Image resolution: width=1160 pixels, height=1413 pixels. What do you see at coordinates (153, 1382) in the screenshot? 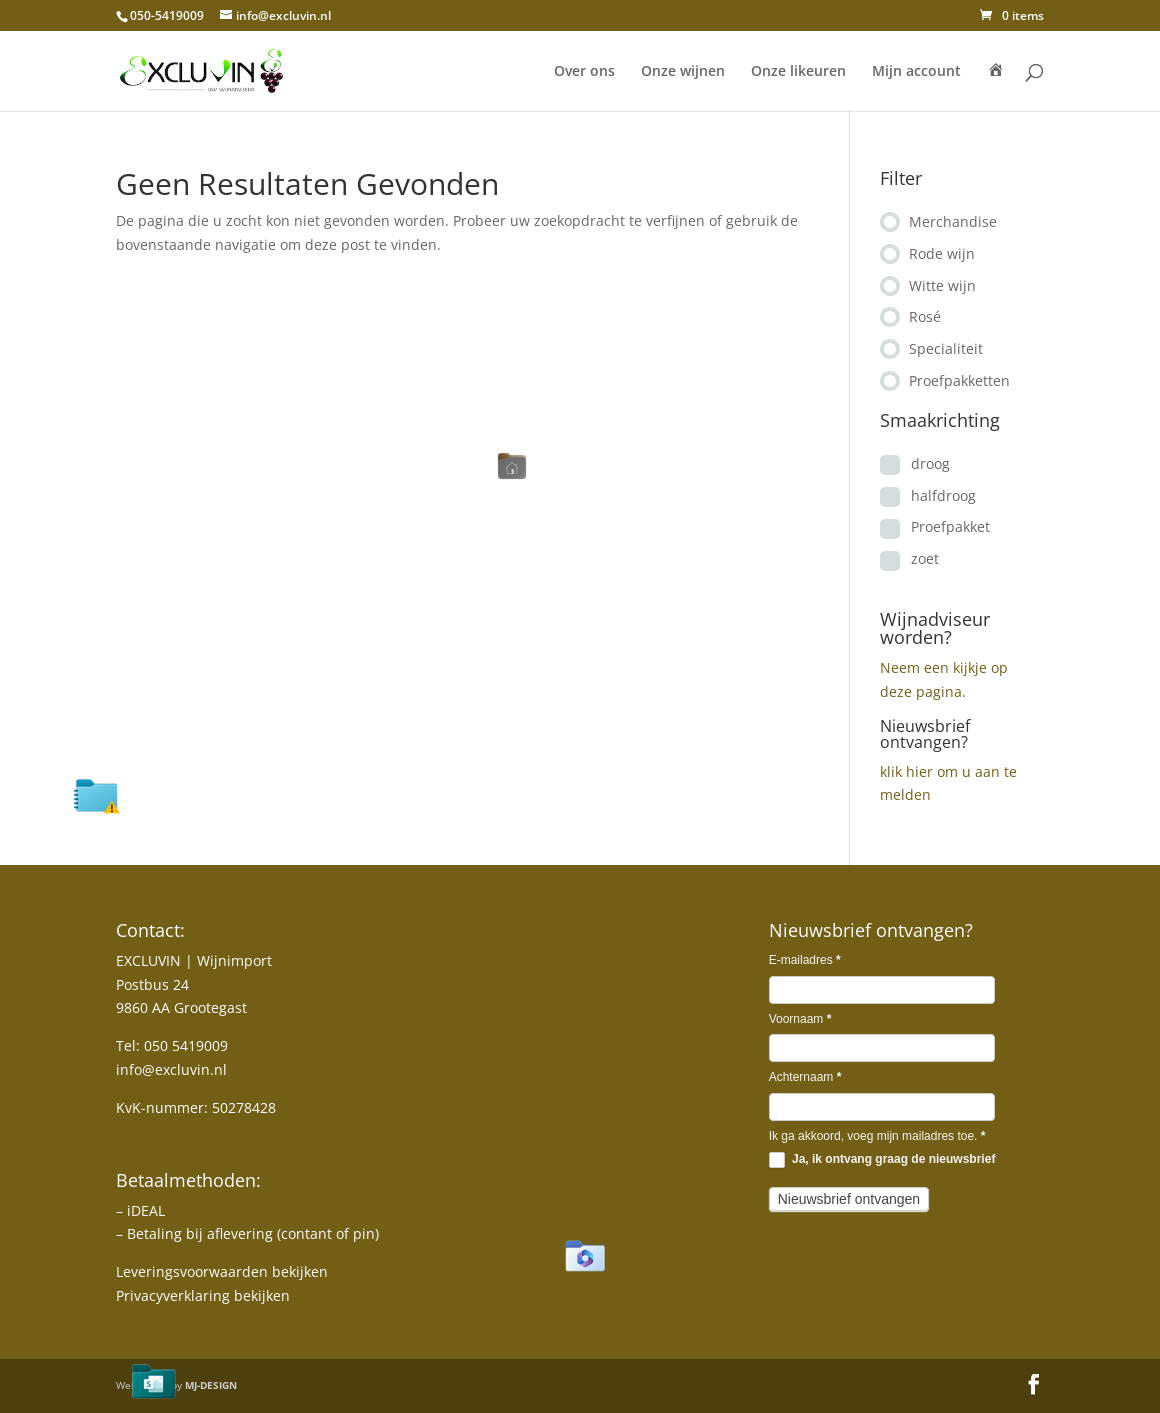
I see `open folder containing microsoft sway files` at bounding box center [153, 1382].